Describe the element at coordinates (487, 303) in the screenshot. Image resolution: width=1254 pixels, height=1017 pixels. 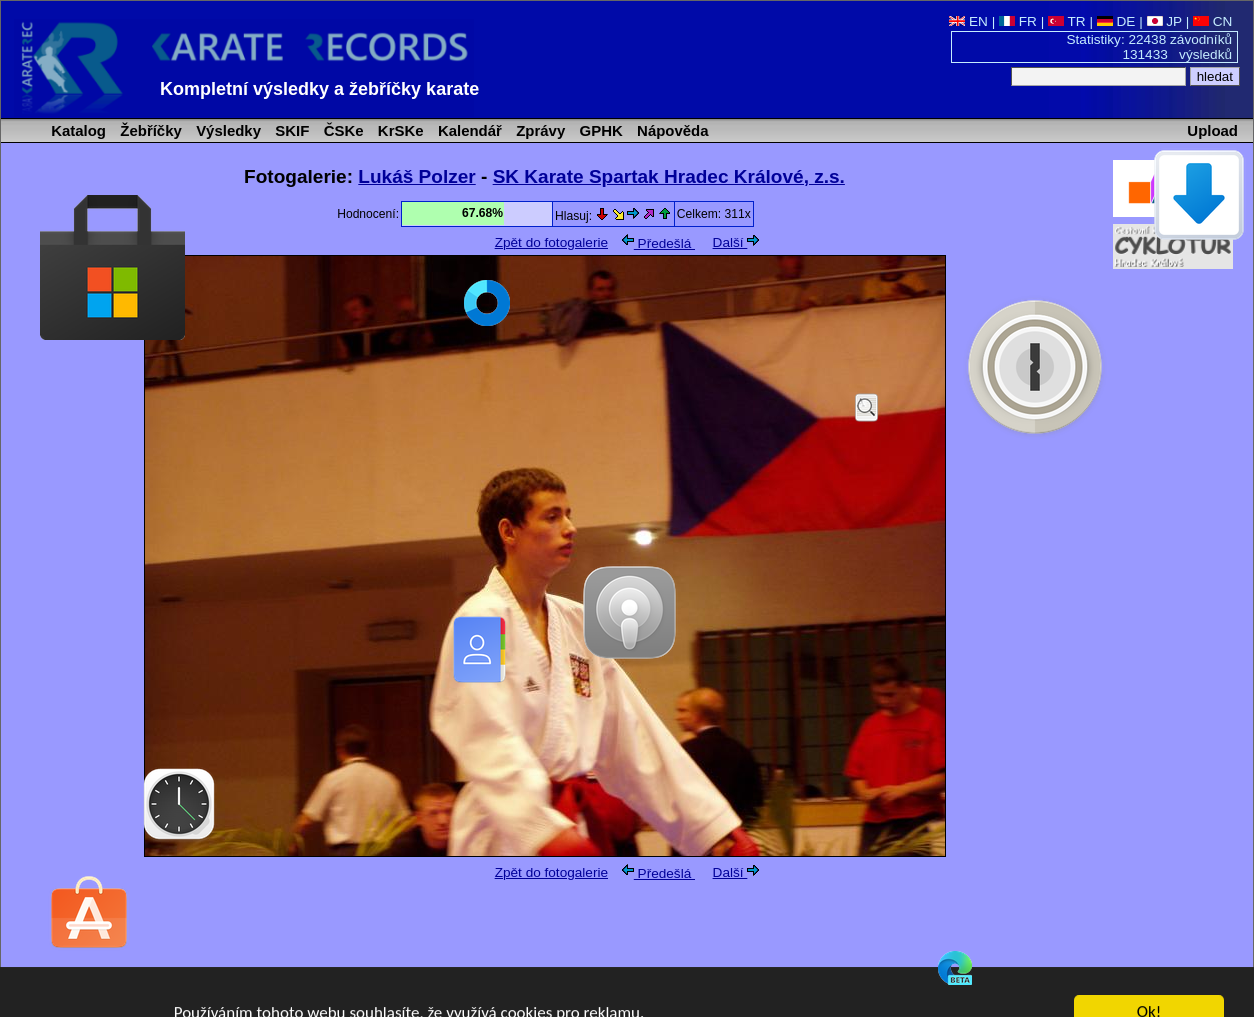
I see `open productivity app` at that location.